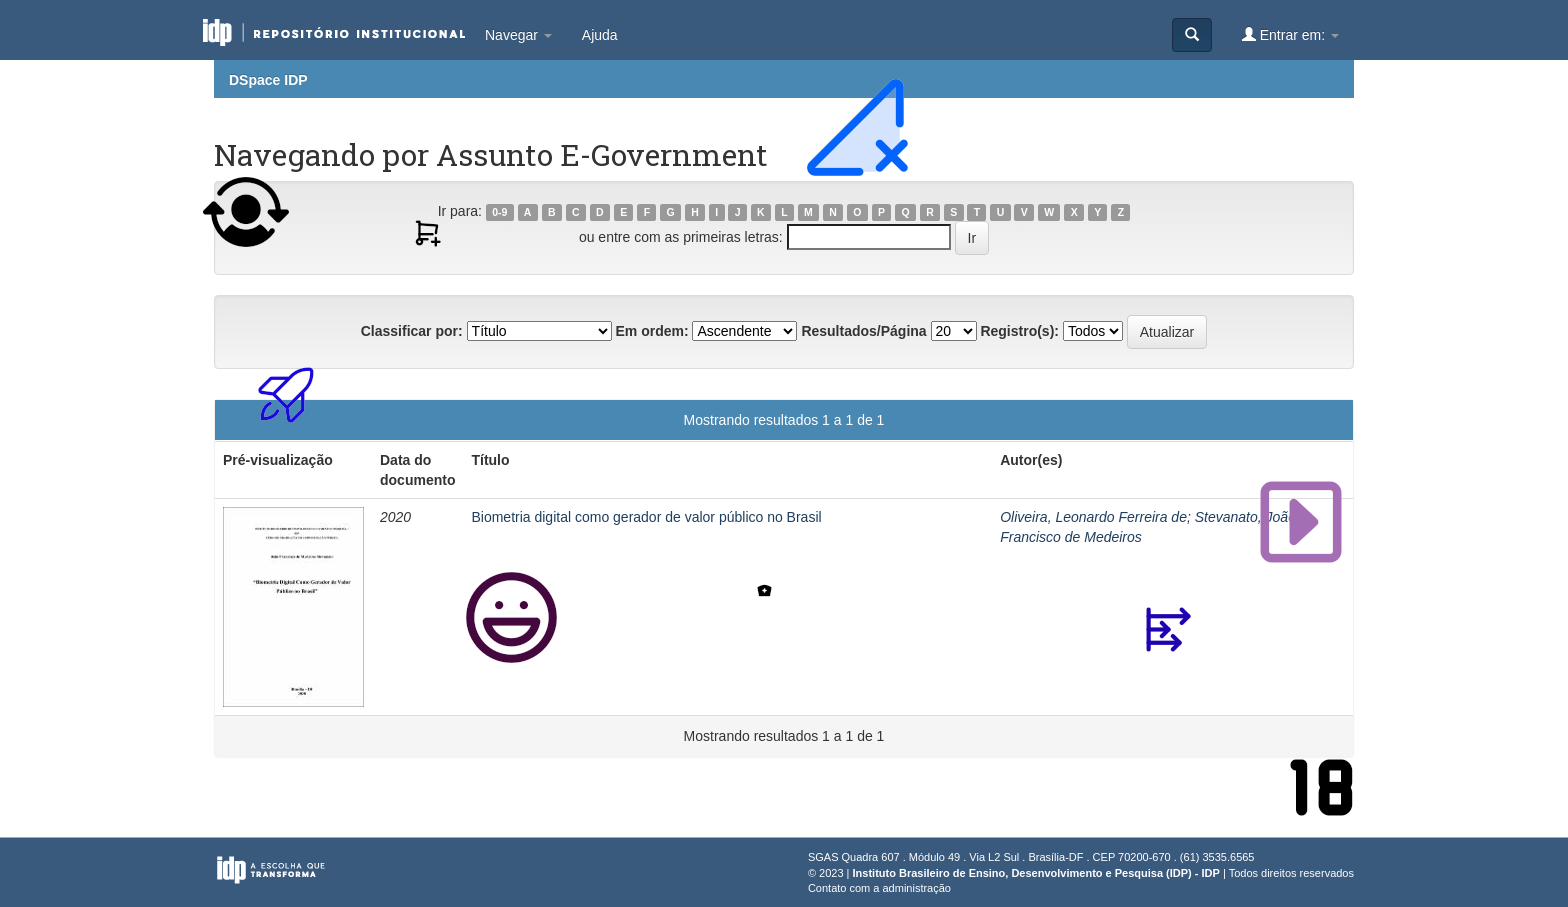 The height and width of the screenshot is (907, 1568). Describe the element at coordinates (246, 212) in the screenshot. I see `switch between user accounts` at that location.